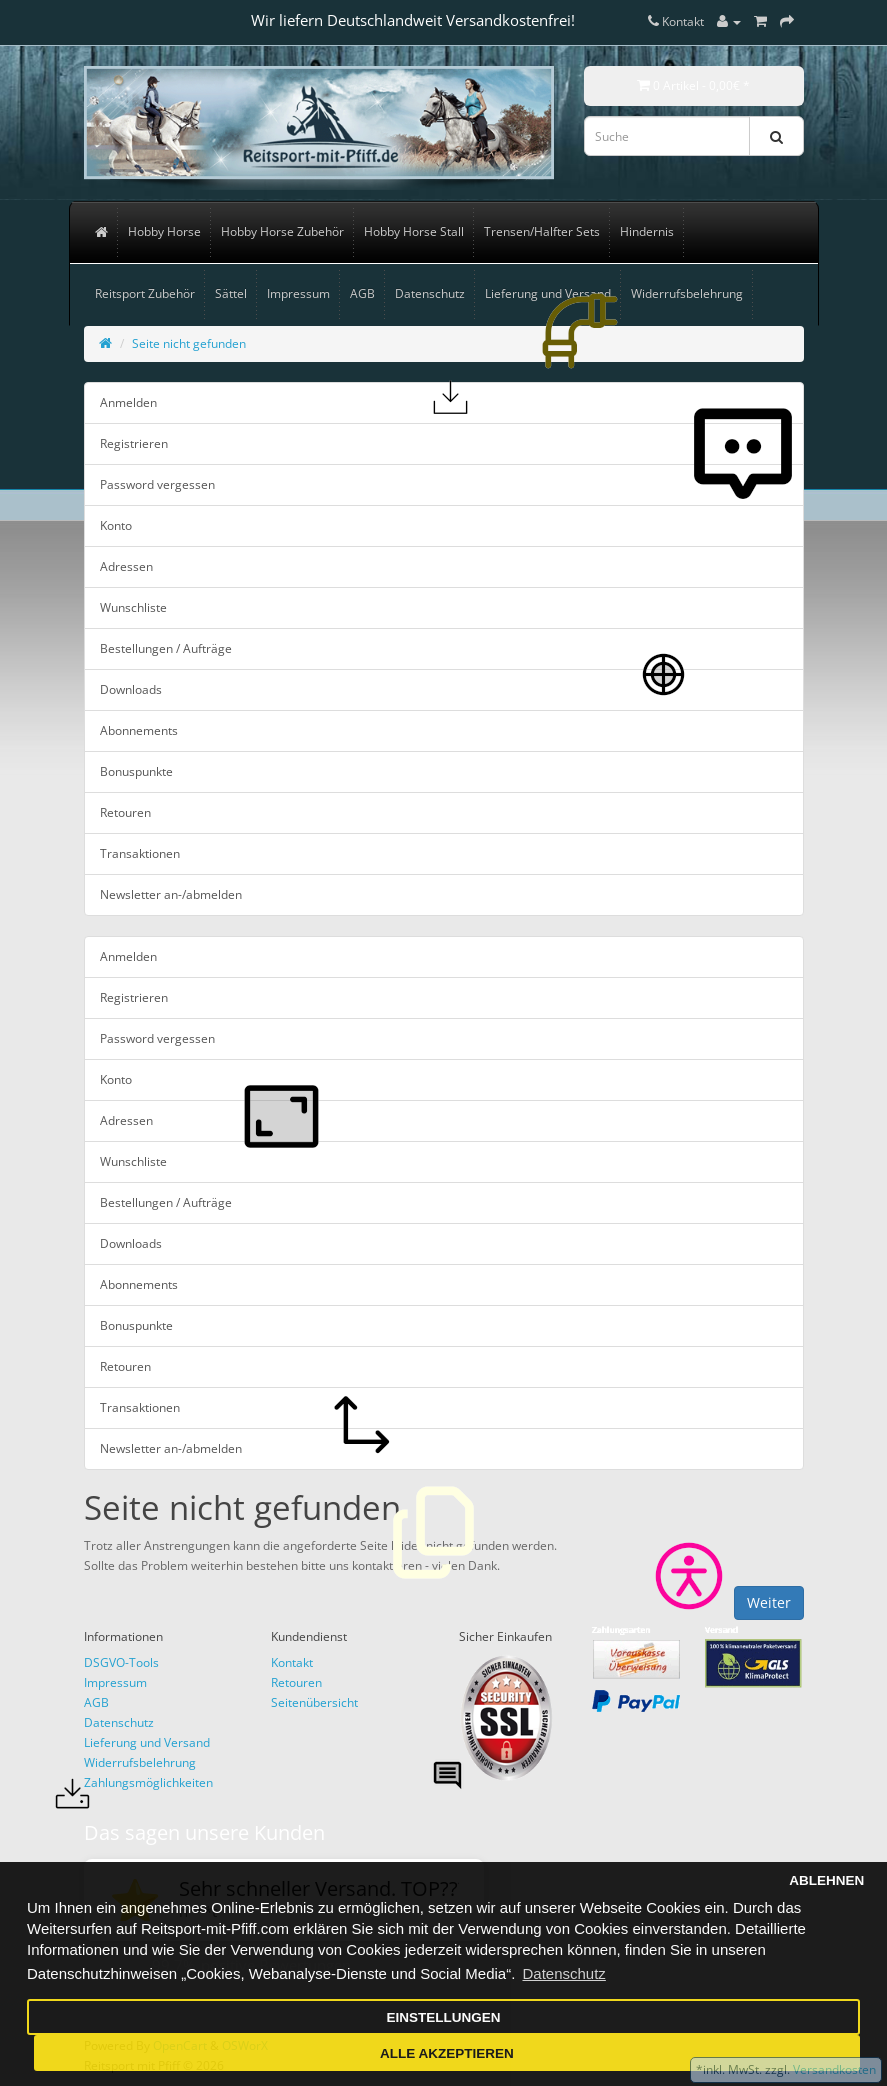 This screenshot has height=2086, width=887. Describe the element at coordinates (450, 398) in the screenshot. I see `download a file` at that location.